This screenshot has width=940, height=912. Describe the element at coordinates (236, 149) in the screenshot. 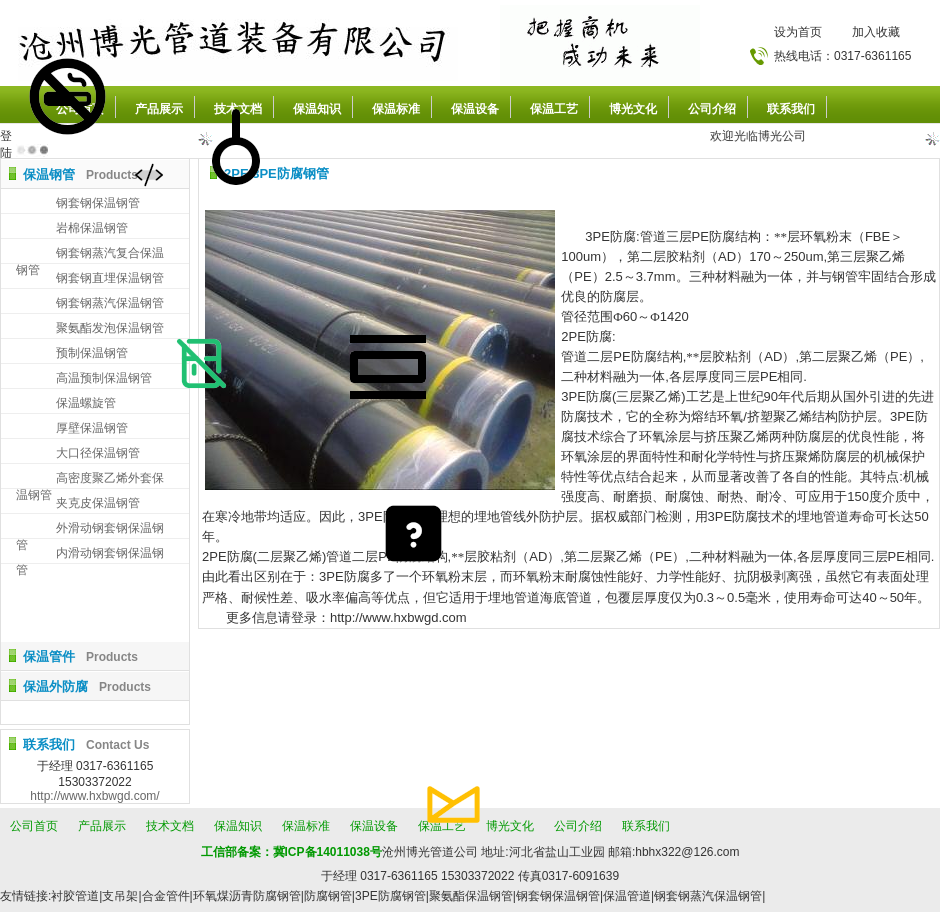

I see `select neutrois gender identity` at that location.